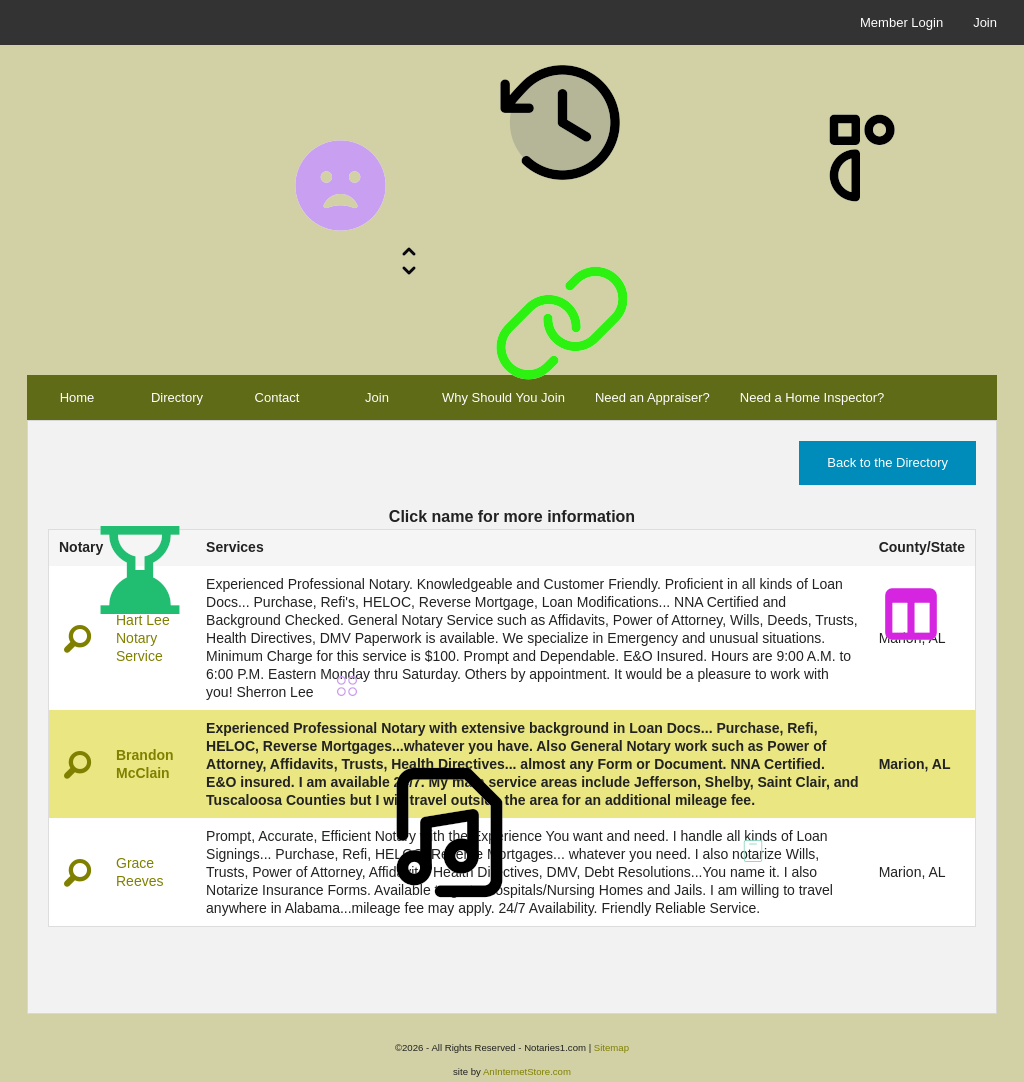  What do you see at coordinates (562, 323) in the screenshot?
I see `copy or share a link` at bounding box center [562, 323].